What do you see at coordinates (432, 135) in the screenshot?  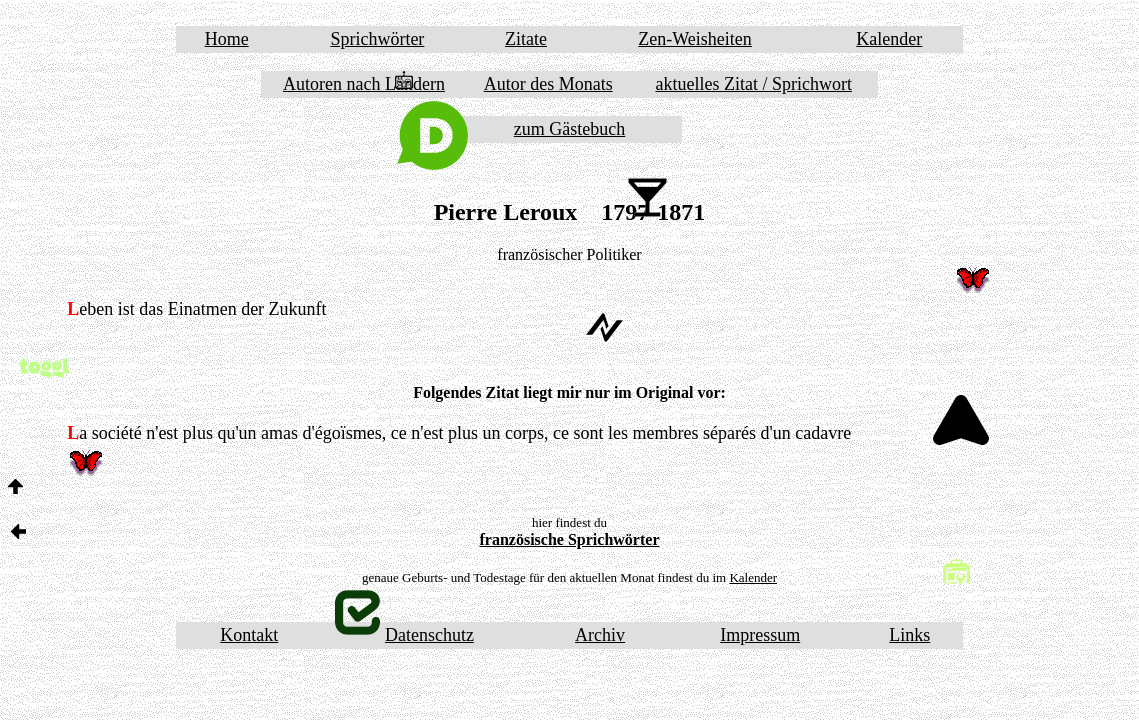 I see `open Disqus comments section` at bounding box center [432, 135].